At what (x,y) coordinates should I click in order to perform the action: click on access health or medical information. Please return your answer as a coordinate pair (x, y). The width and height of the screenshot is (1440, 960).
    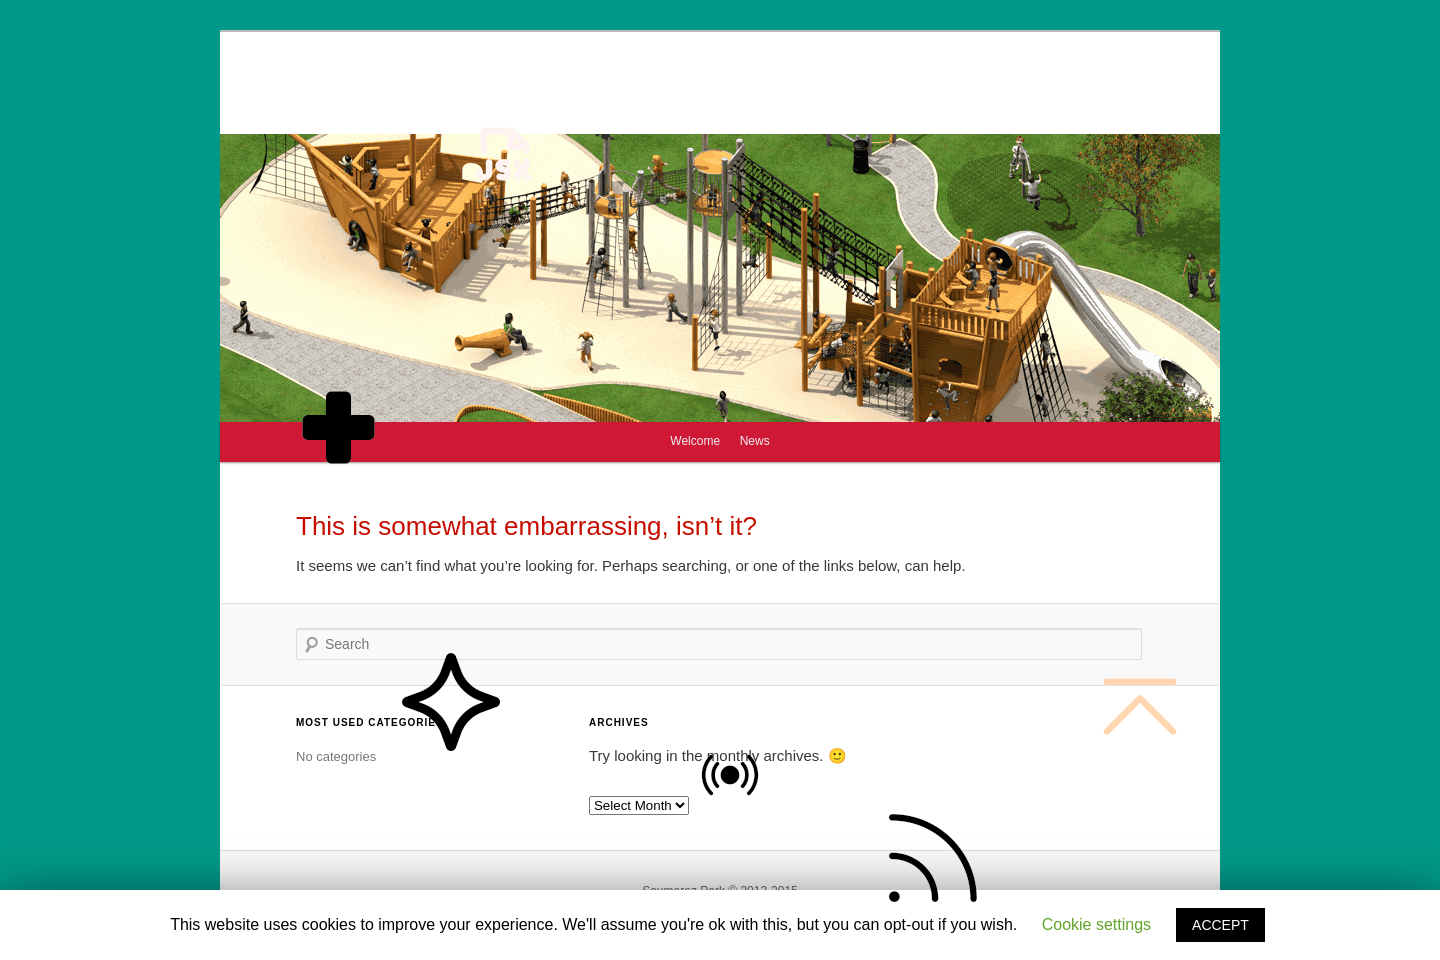
    Looking at the image, I should click on (338, 427).